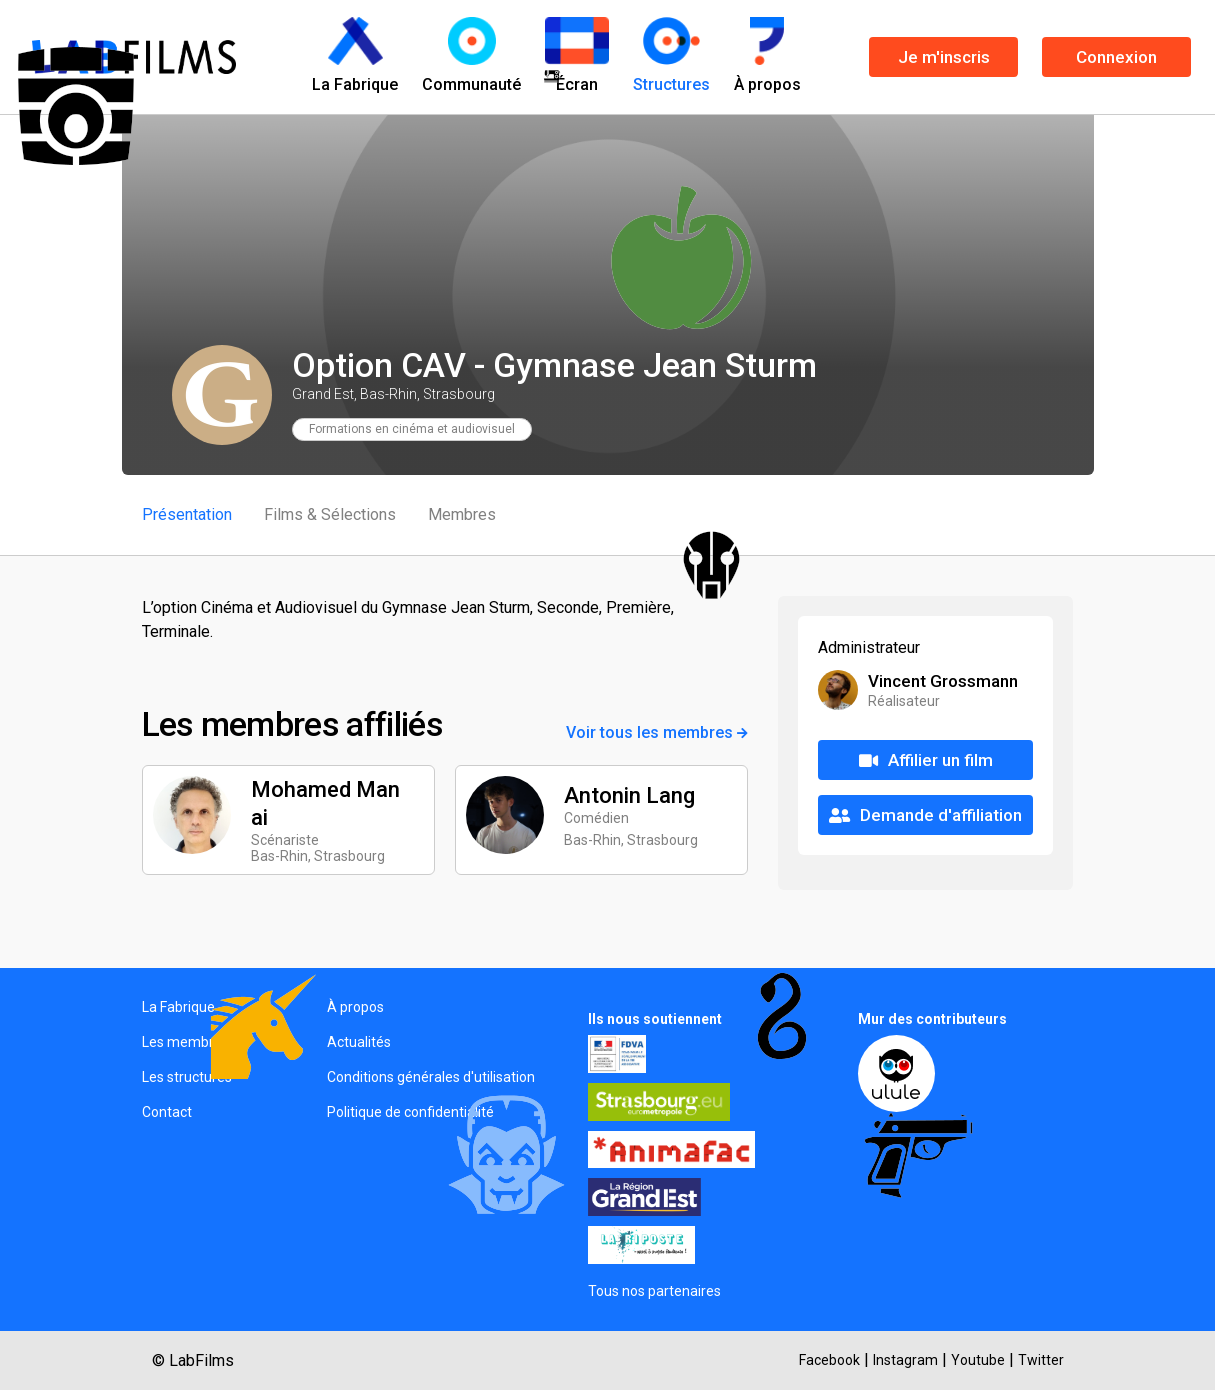  Describe the element at coordinates (263, 1026) in the screenshot. I see `access fantasy or mythical creature content` at that location.